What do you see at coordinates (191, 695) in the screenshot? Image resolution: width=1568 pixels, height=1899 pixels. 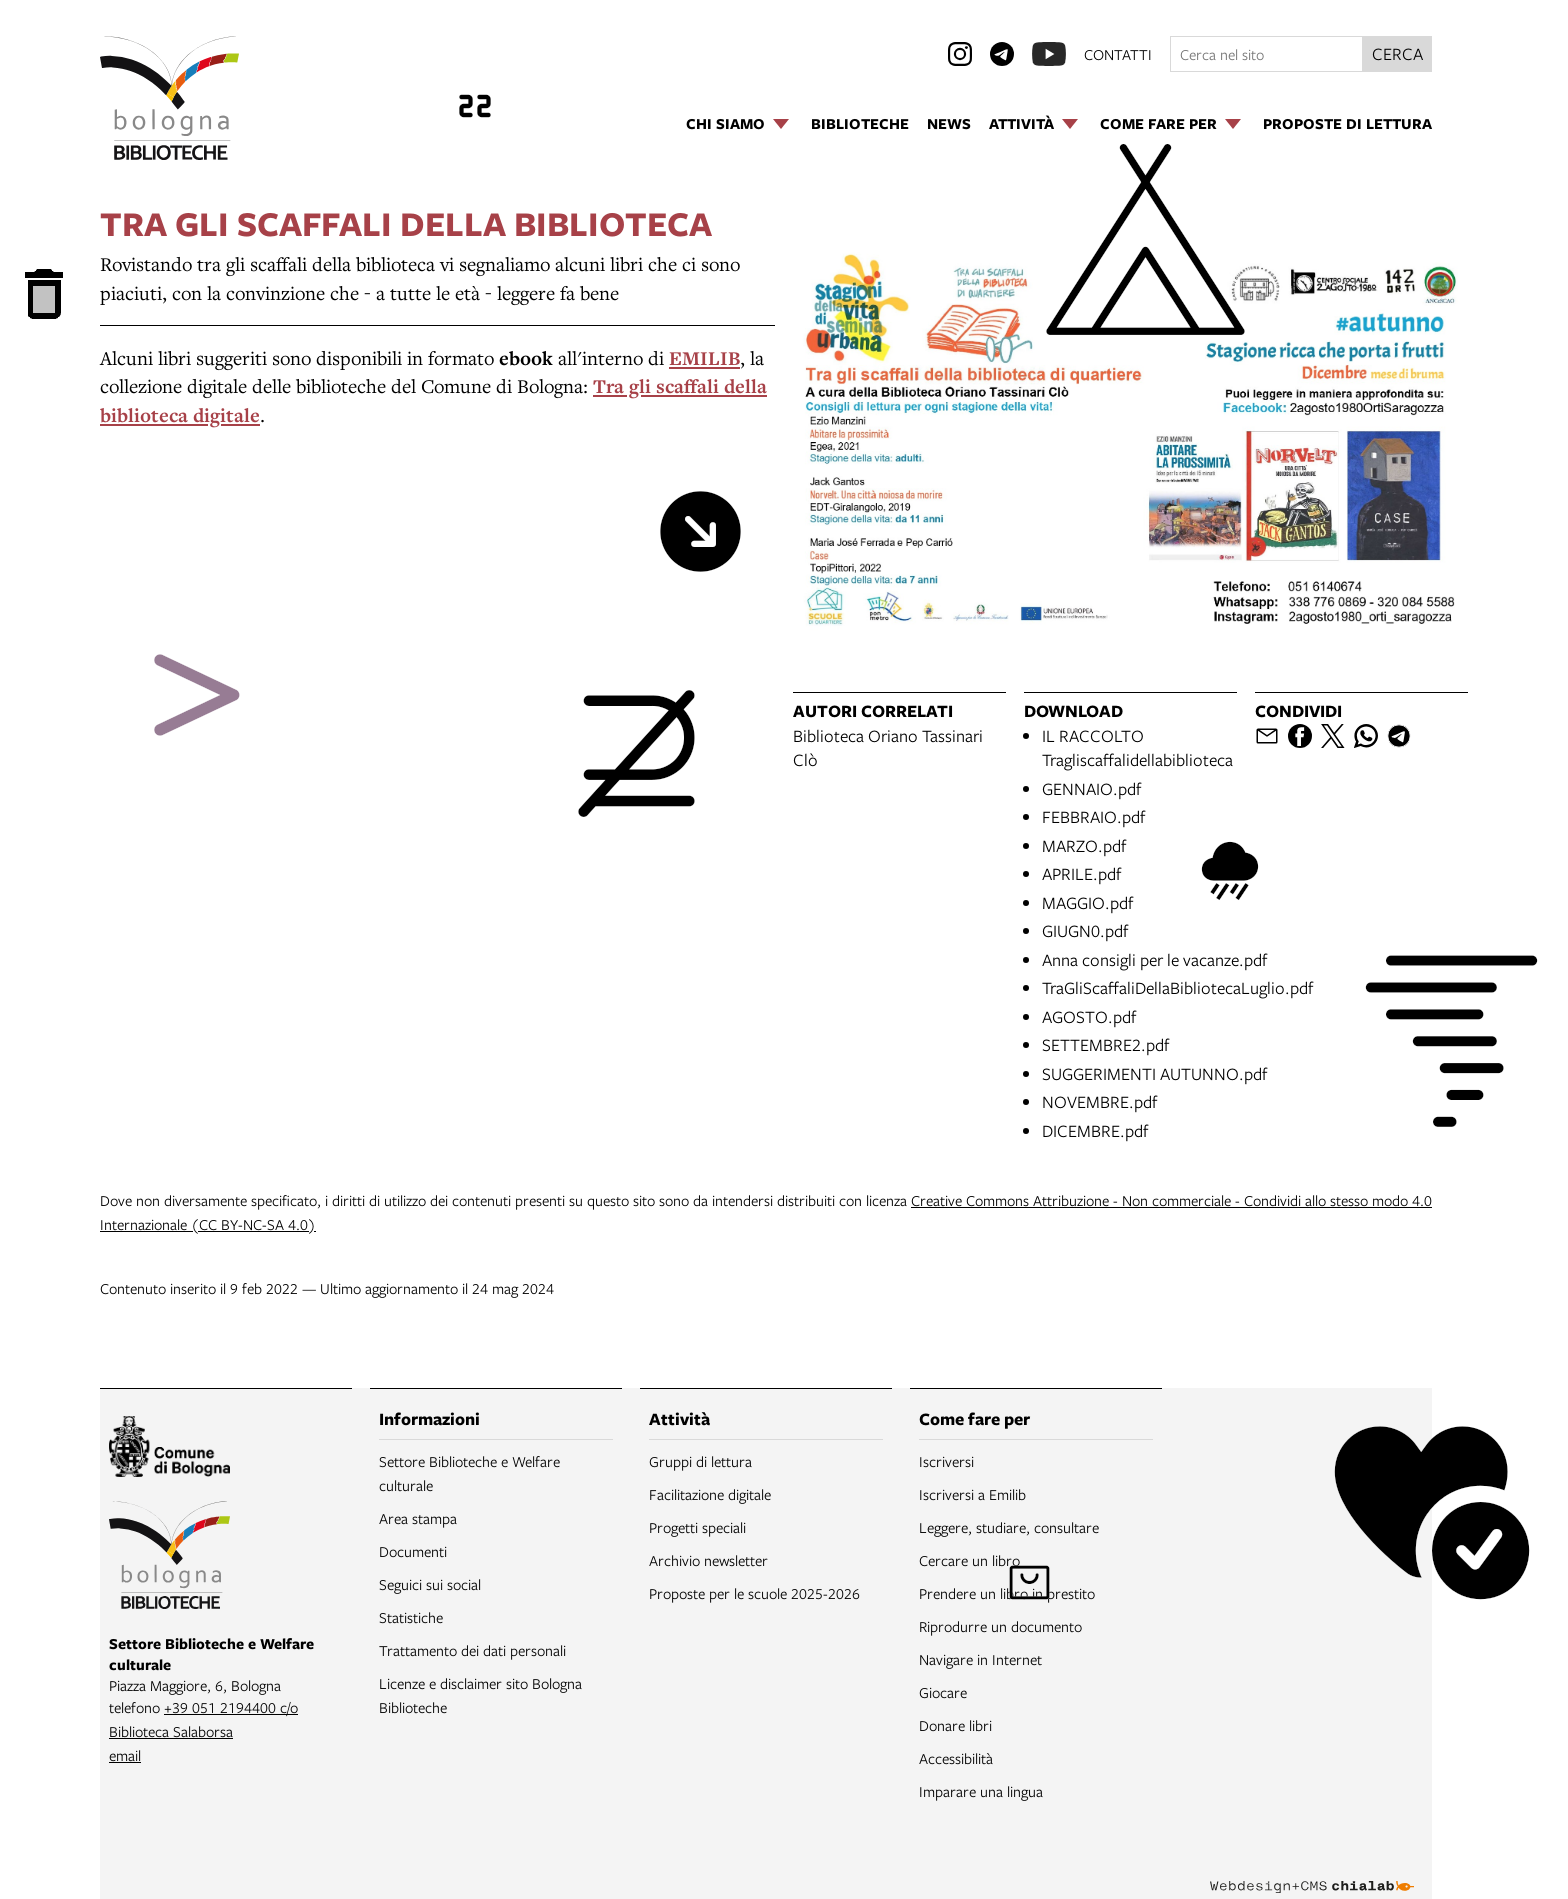 I see `navigate to the next item or page` at bounding box center [191, 695].